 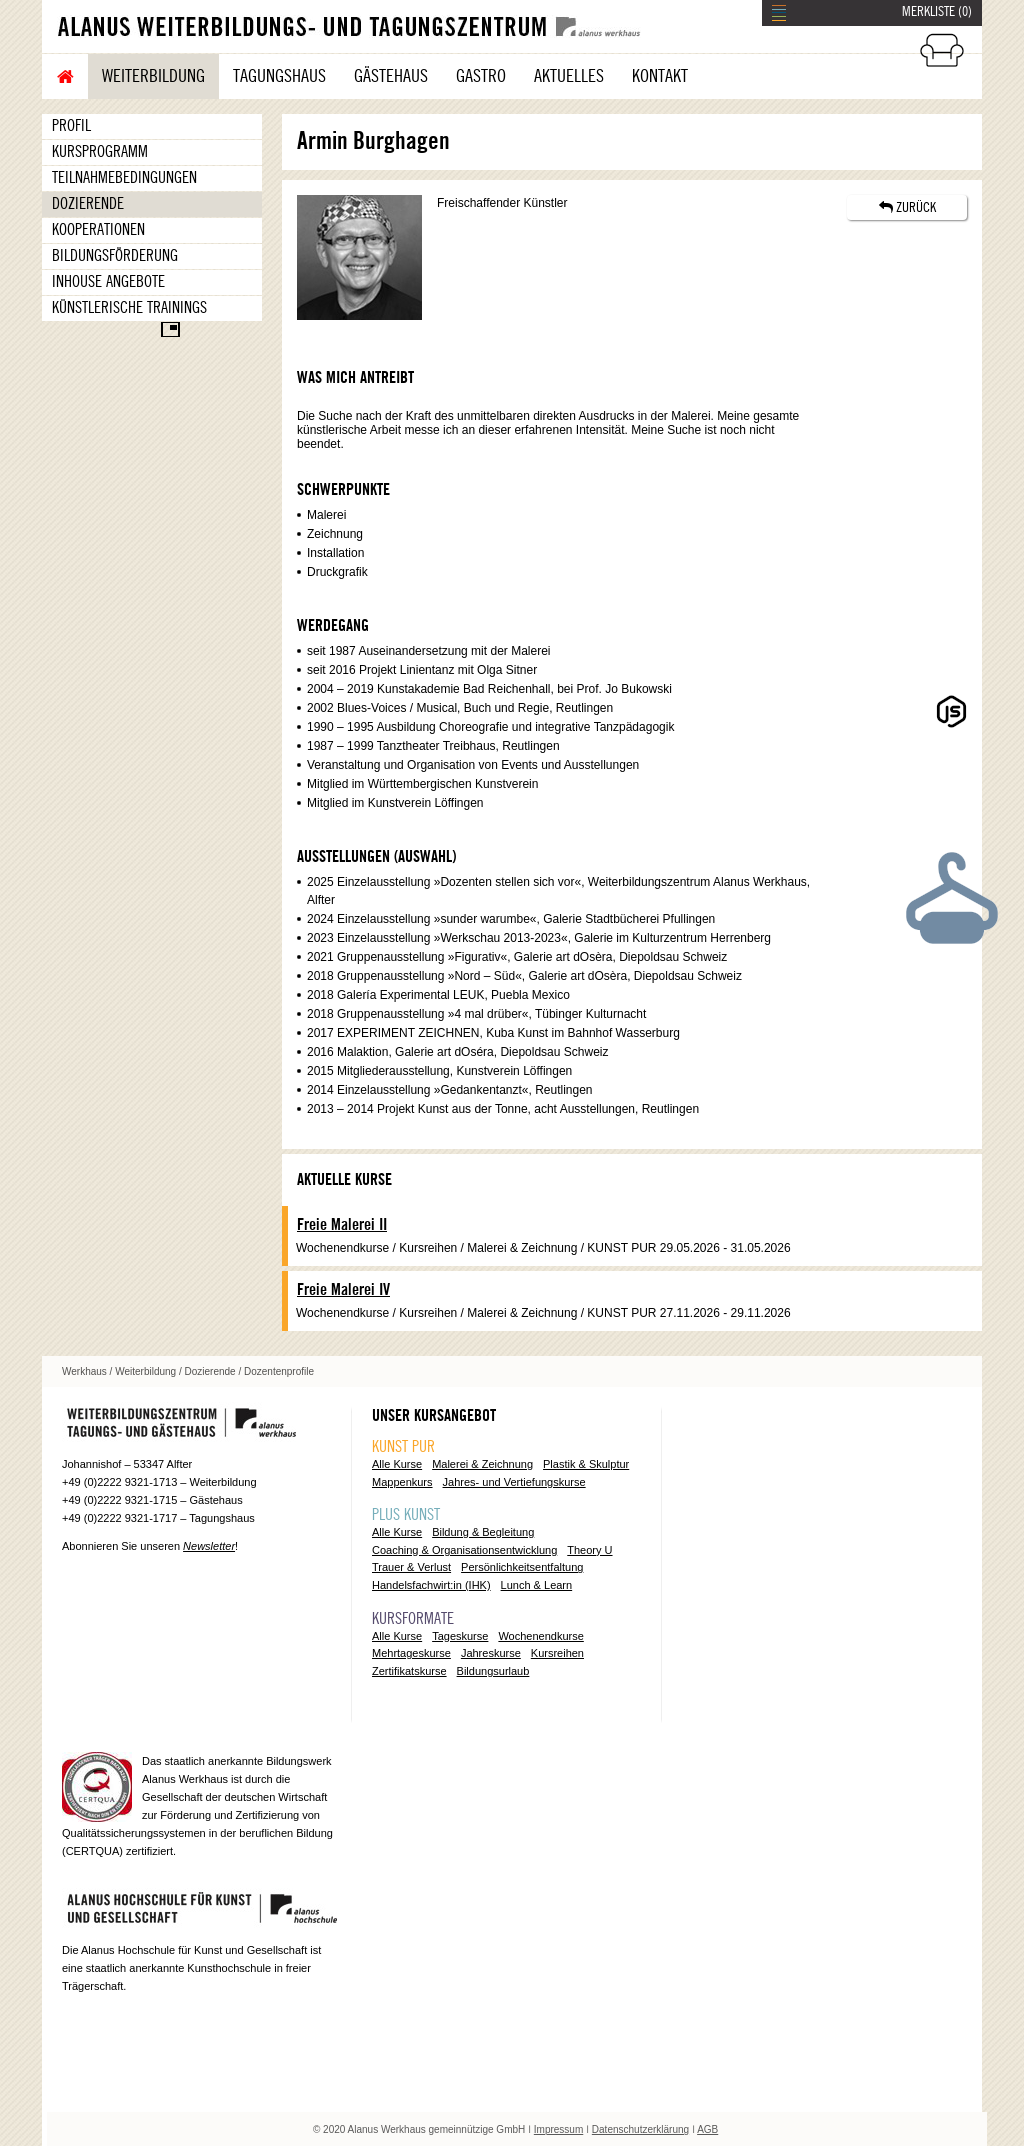 What do you see at coordinates (952, 898) in the screenshot?
I see `browse clothing or wardrobe items` at bounding box center [952, 898].